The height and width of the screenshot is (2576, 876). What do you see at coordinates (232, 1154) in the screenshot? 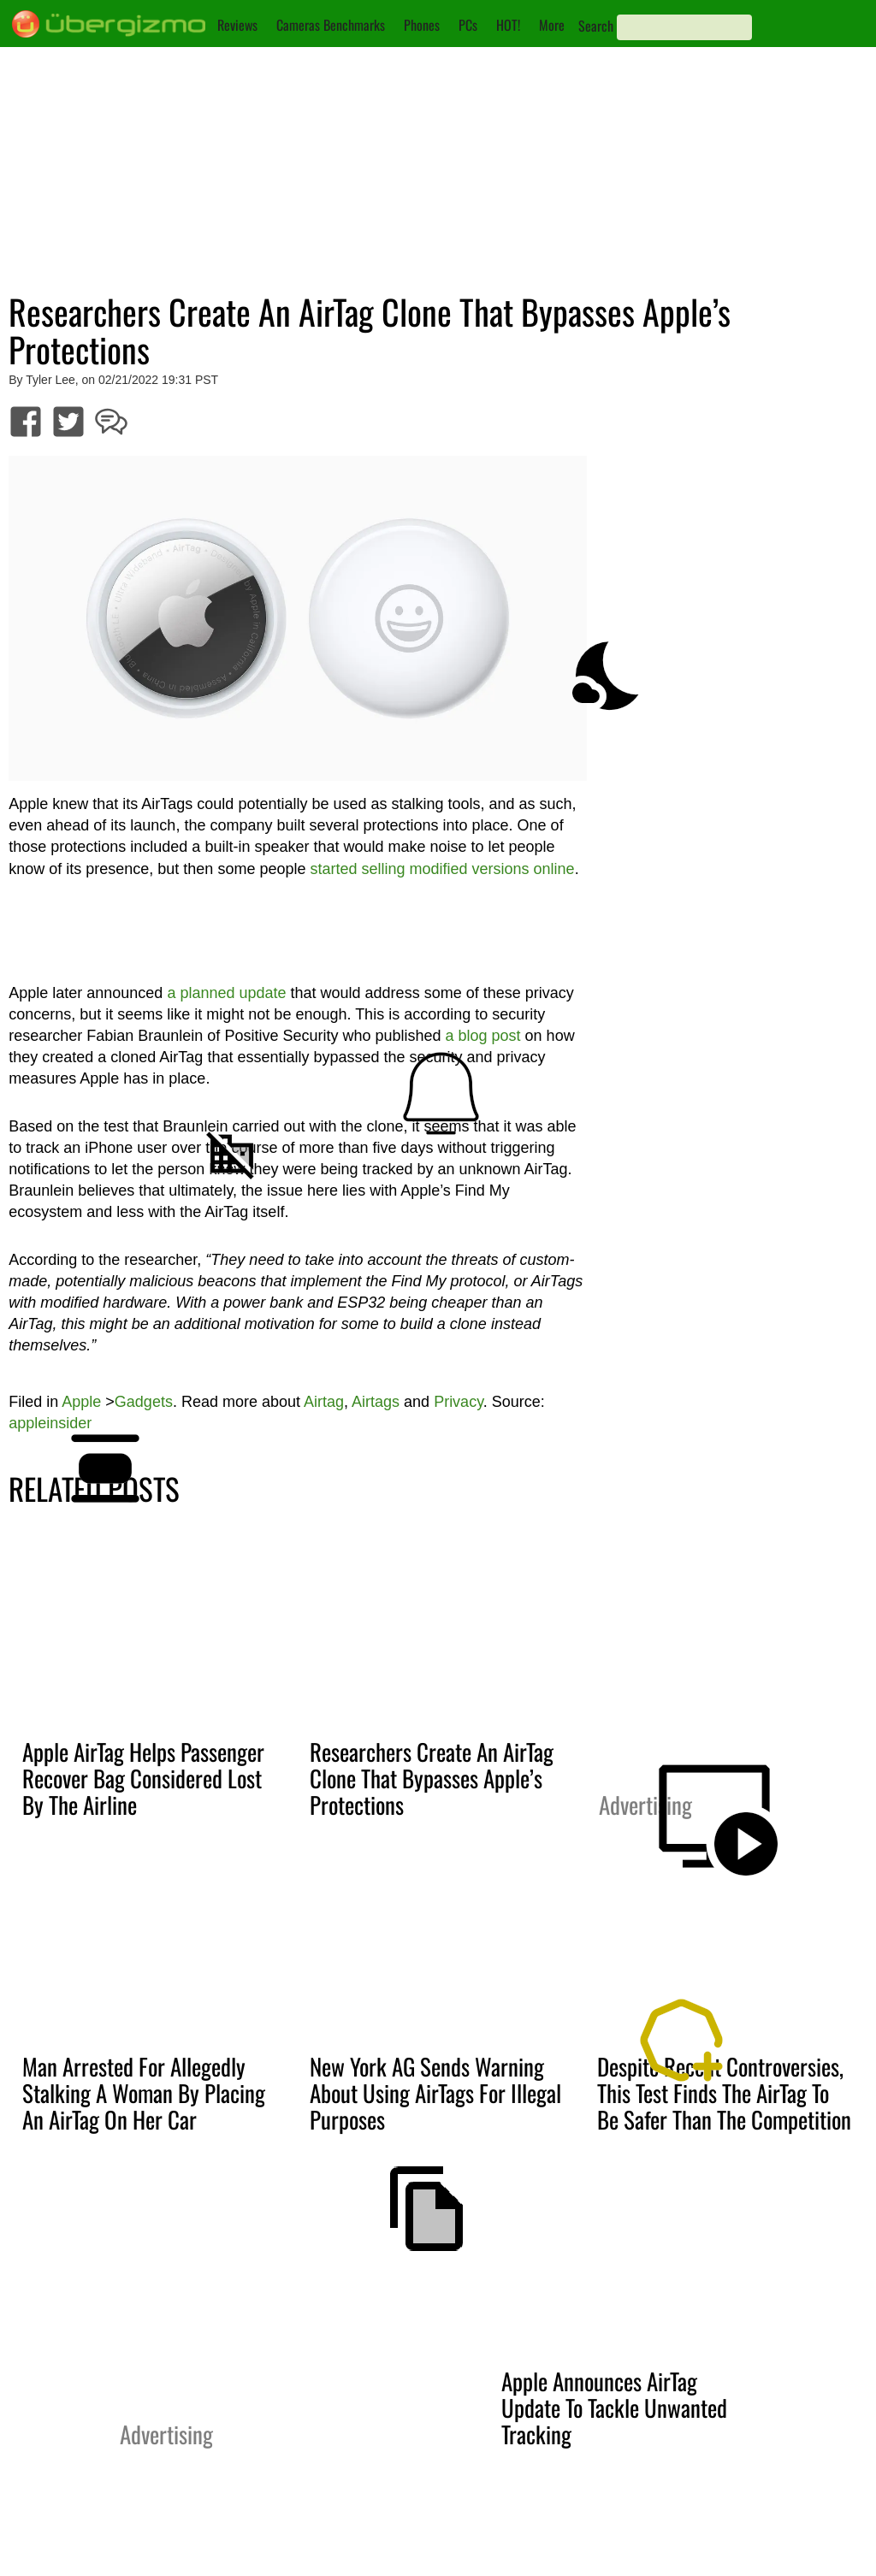
I see `indicates a domain or website is disabled` at bounding box center [232, 1154].